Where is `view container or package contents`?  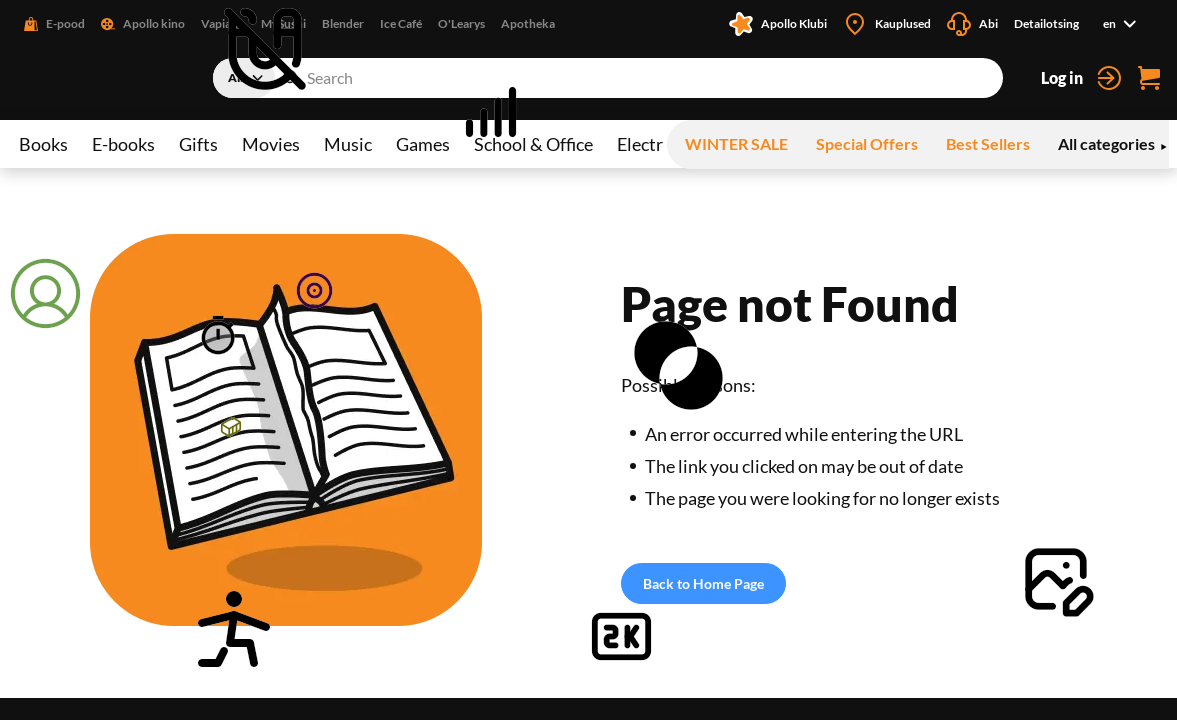
view container or package contents is located at coordinates (231, 427).